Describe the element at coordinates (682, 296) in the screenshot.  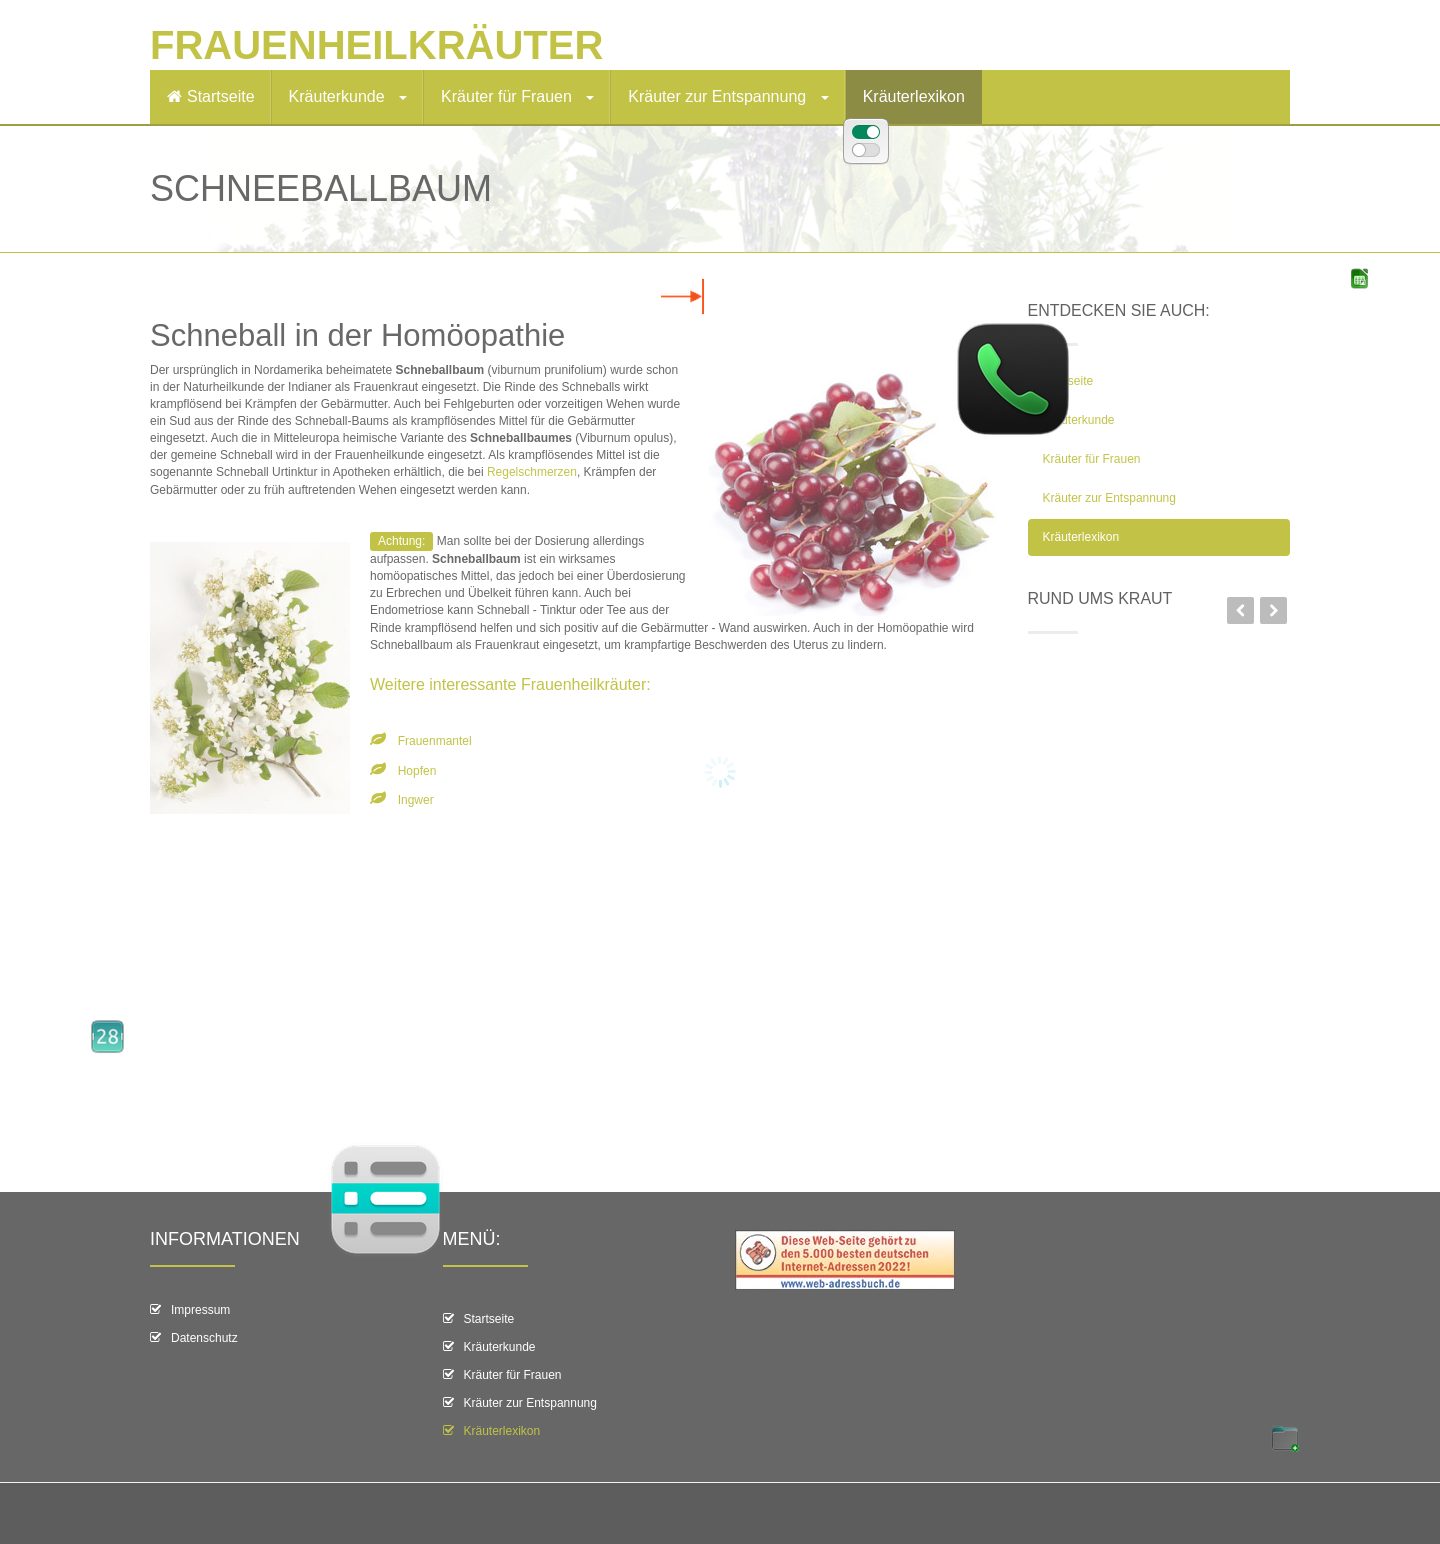
I see `go to the last item or page` at that location.